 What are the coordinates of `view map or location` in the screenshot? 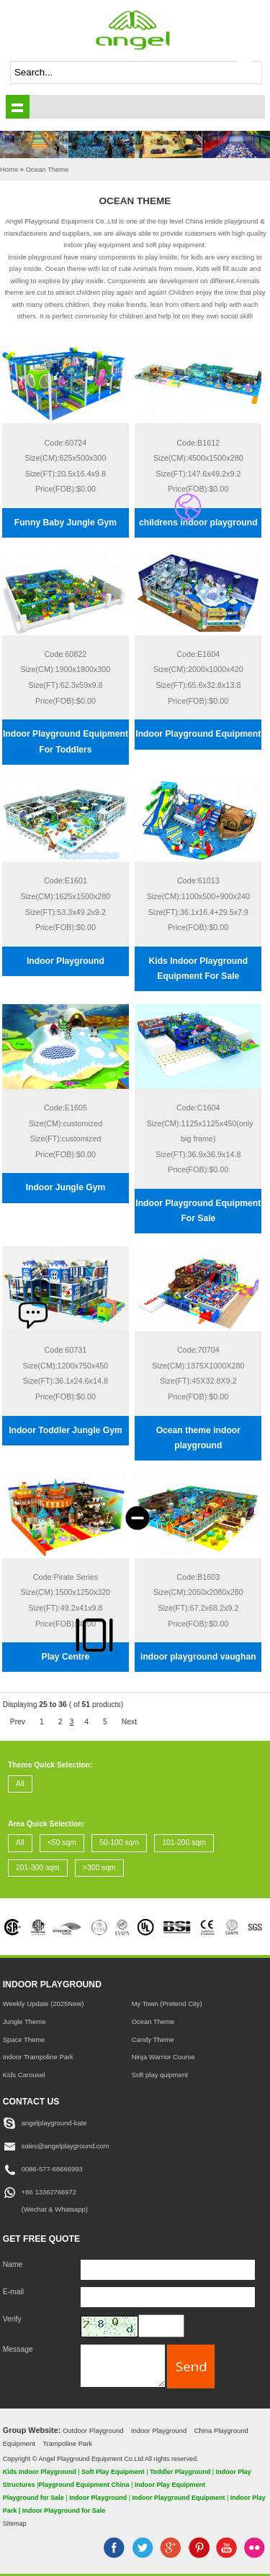 It's located at (230, 1278).